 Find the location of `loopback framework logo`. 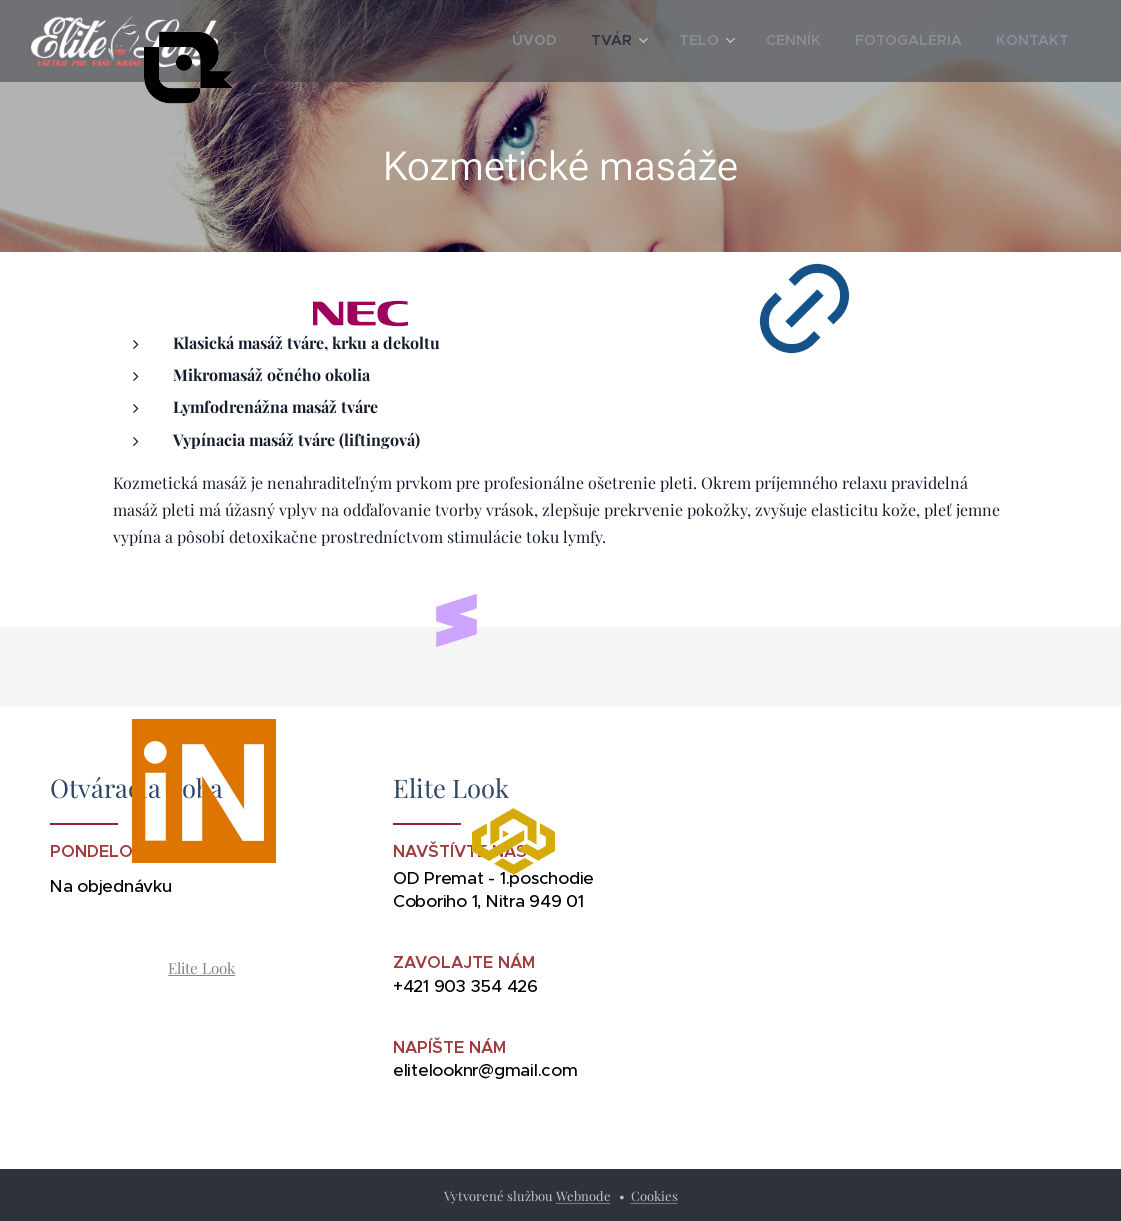

loopback framework logo is located at coordinates (513, 841).